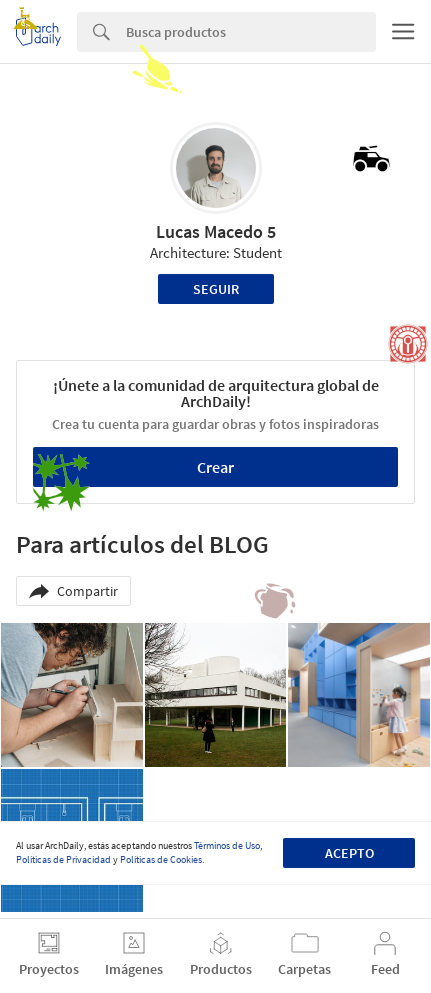 The width and height of the screenshot is (431, 993). I want to click on indicates laser or energy weapon effect, so click(62, 483).